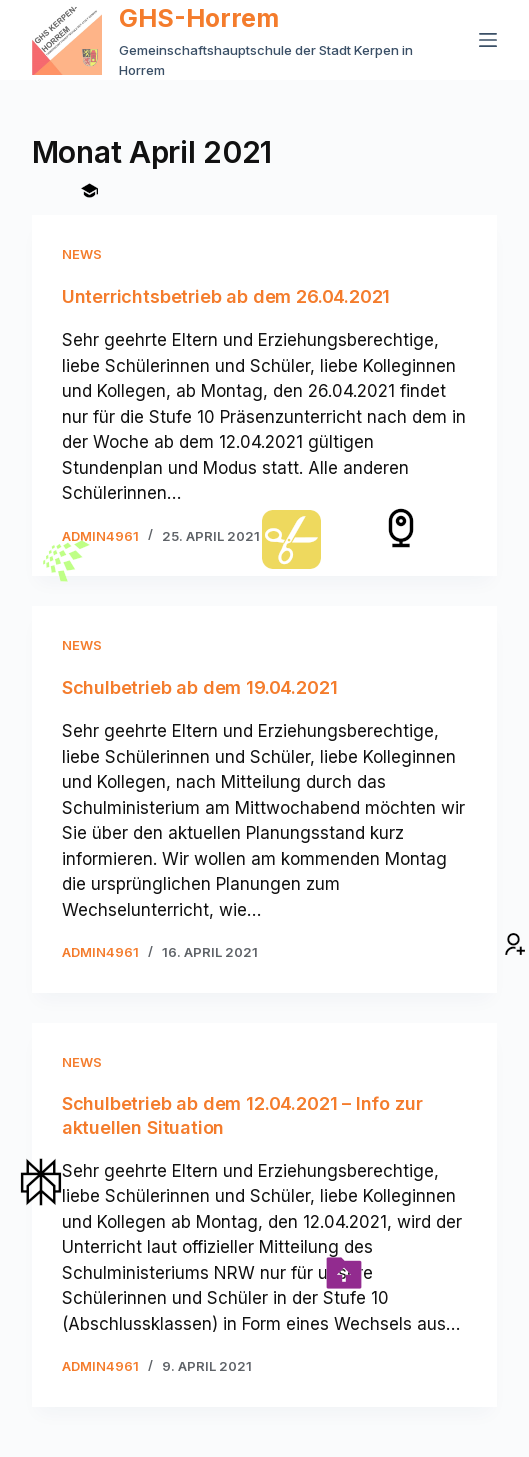  Describe the element at coordinates (513, 944) in the screenshot. I see `add a new user or contact` at that location.